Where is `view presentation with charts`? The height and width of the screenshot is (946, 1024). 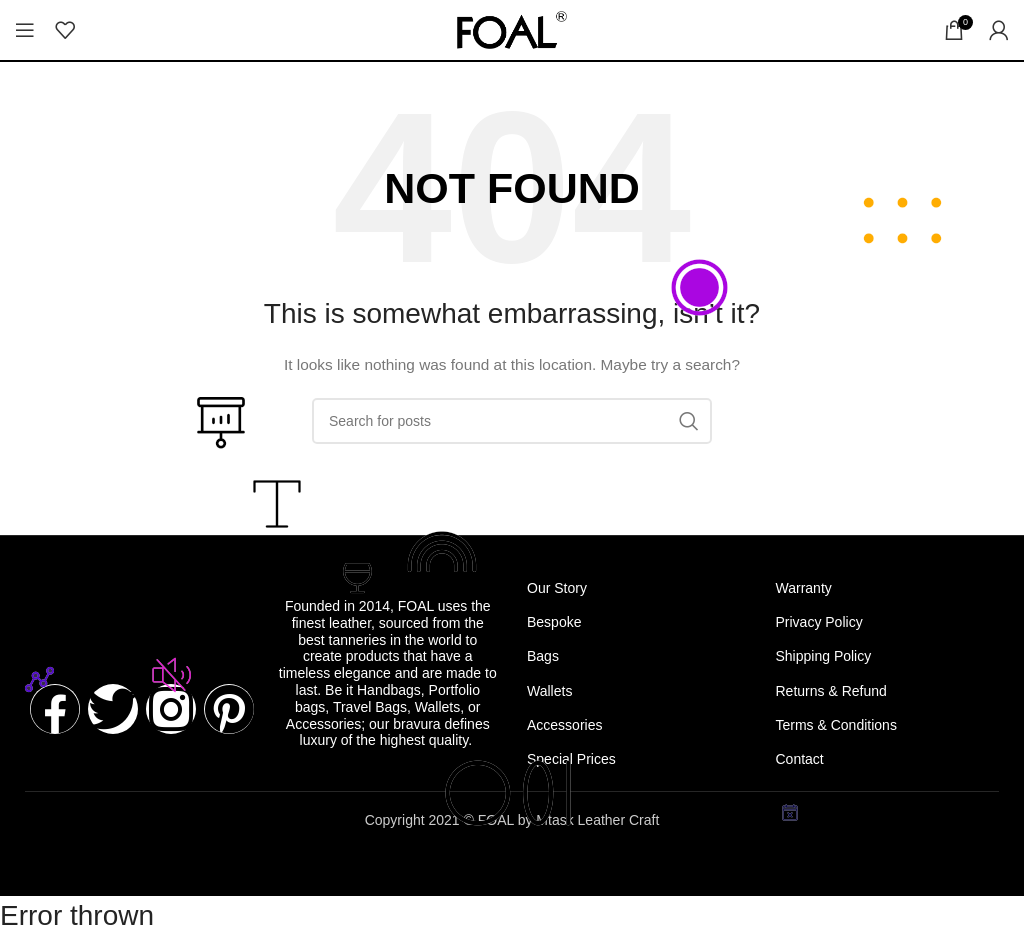 view presentation with charts is located at coordinates (221, 419).